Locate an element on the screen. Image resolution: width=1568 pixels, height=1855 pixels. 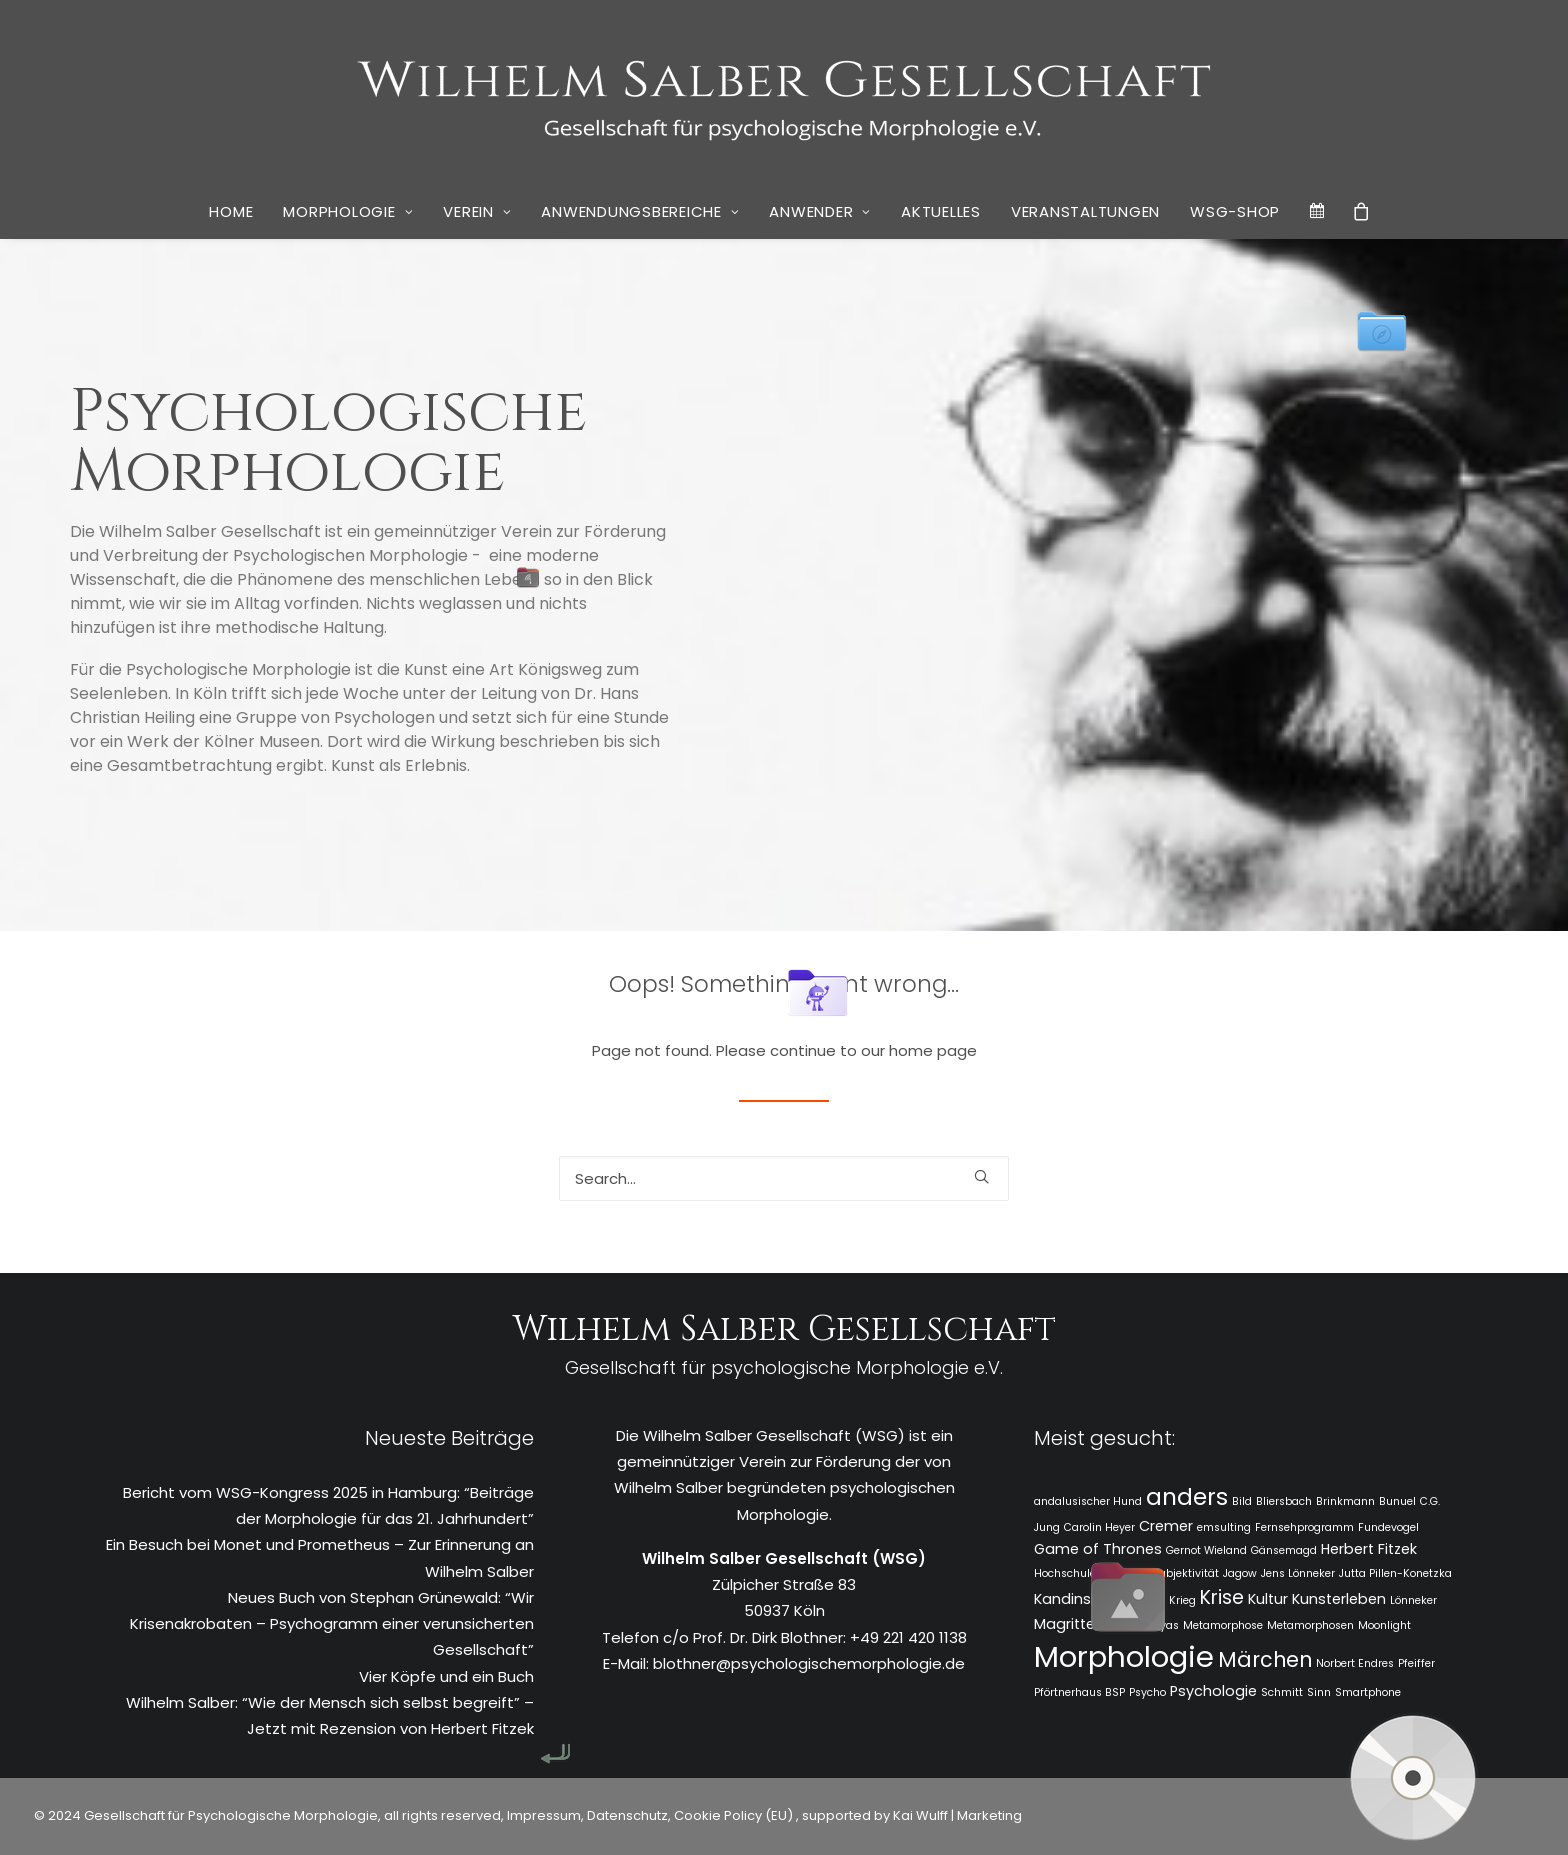
open insync cloud sync folder is located at coordinates (528, 577).